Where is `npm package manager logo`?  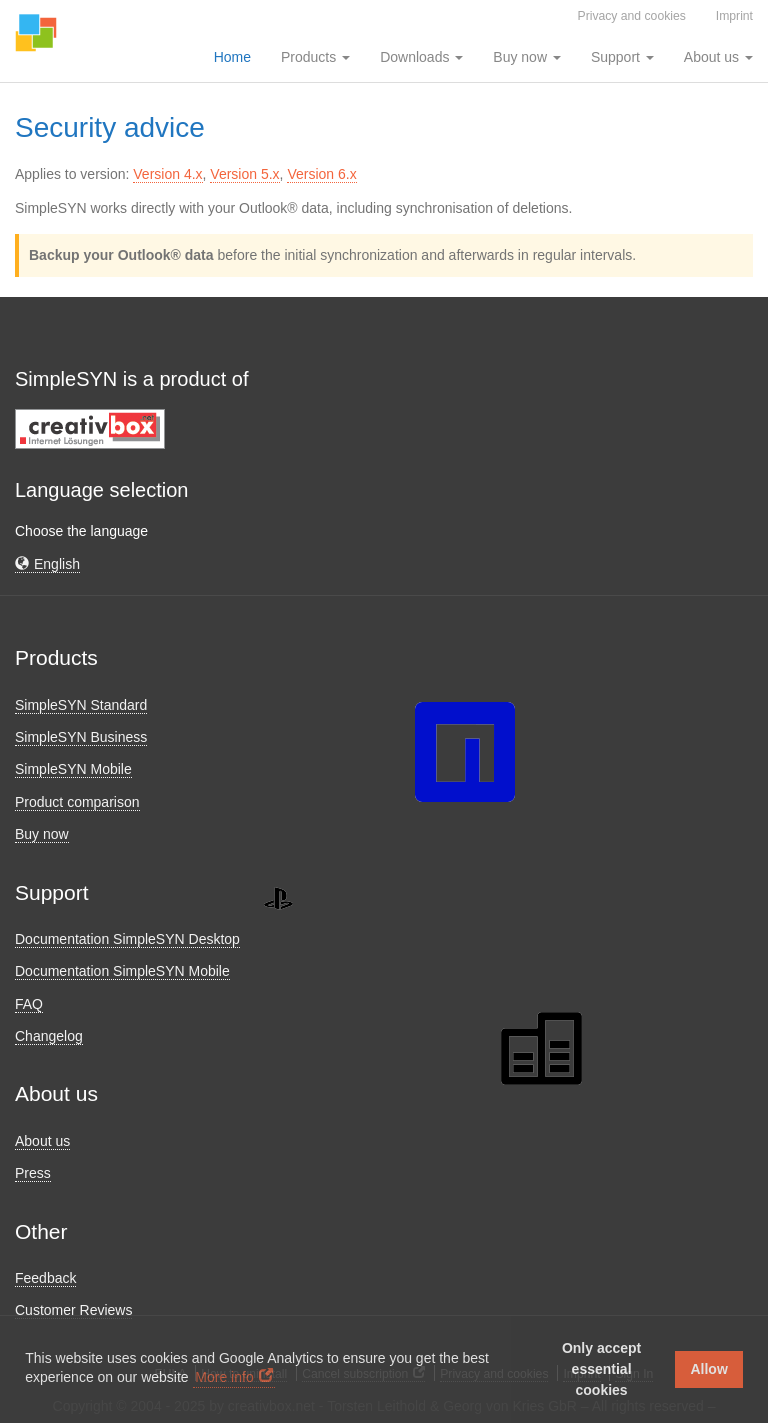 npm package manager logo is located at coordinates (465, 752).